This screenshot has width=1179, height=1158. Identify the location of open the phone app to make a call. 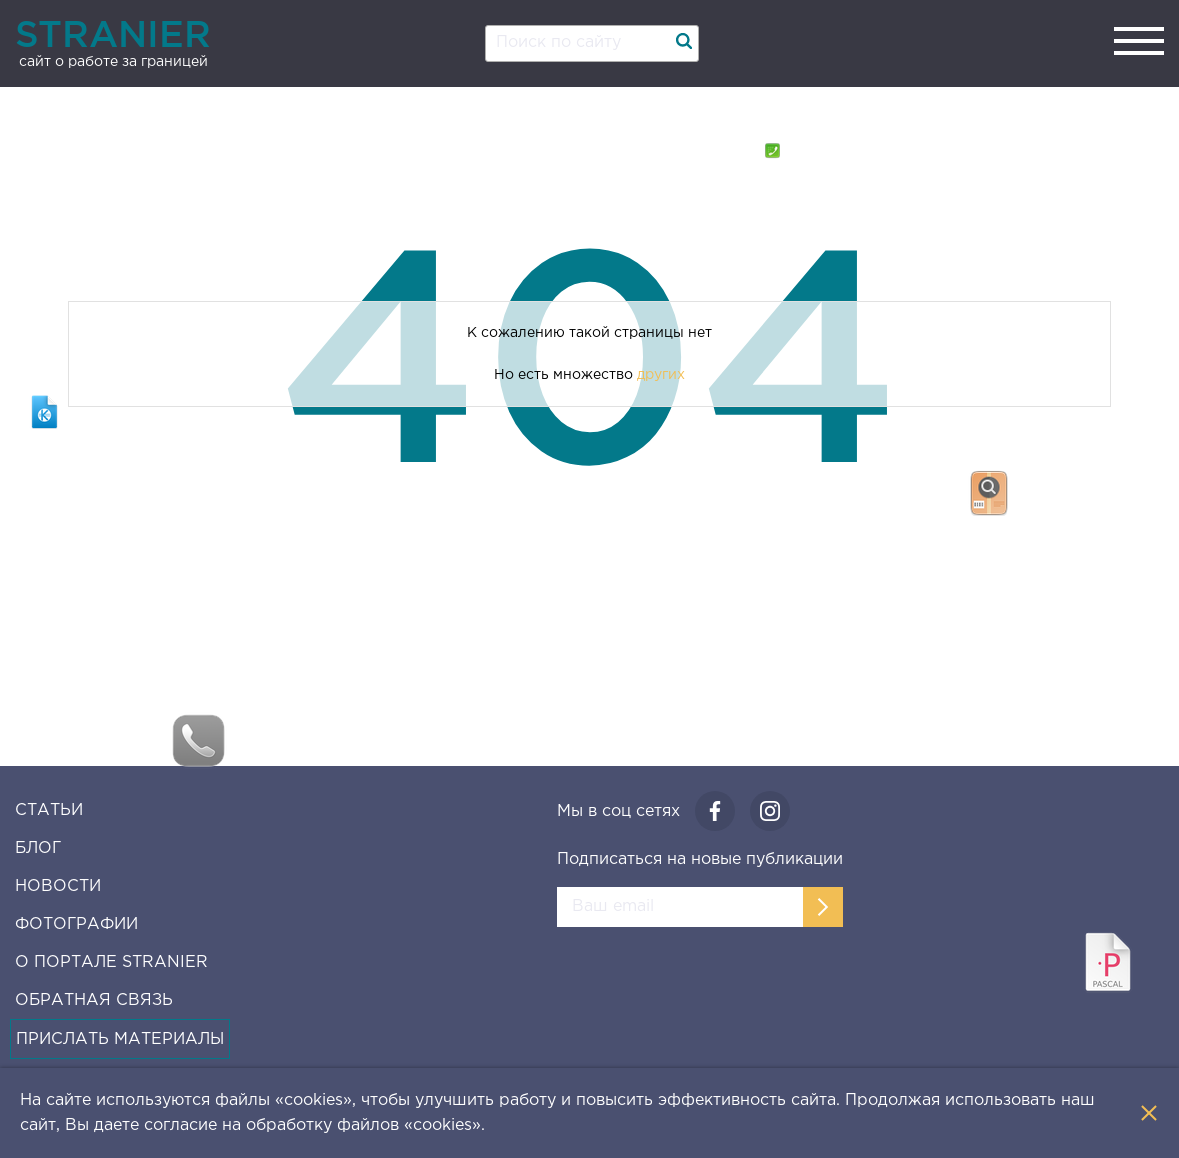
(198, 740).